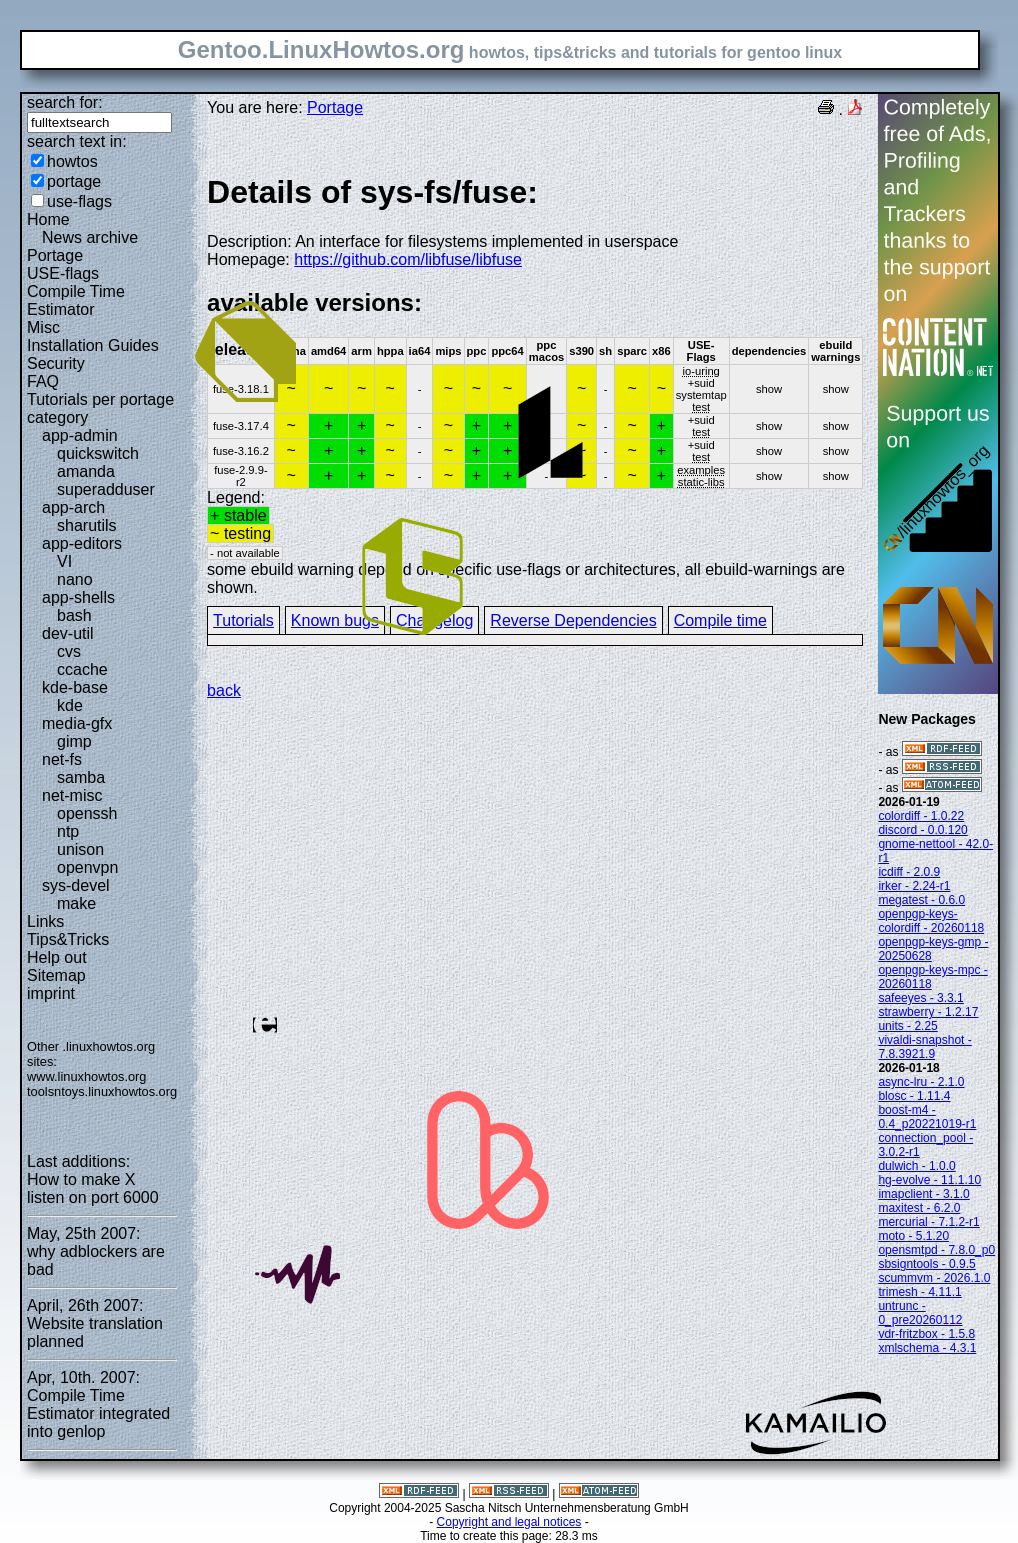 This screenshot has width=1018, height=1543. I want to click on dart programming language logo, so click(245, 351).